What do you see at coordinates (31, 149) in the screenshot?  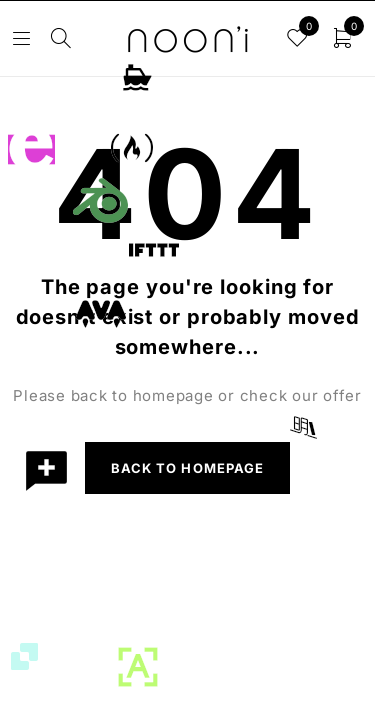 I see `erlang programming language logo` at bounding box center [31, 149].